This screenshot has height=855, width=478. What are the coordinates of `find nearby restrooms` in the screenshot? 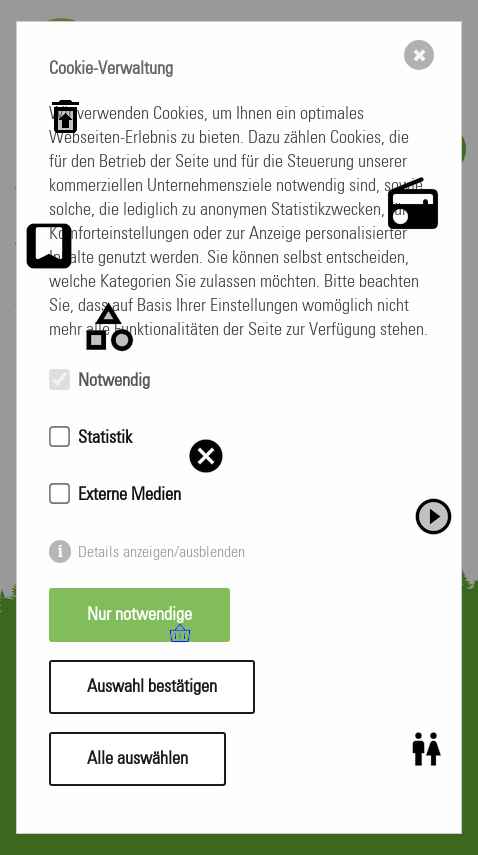 It's located at (426, 749).